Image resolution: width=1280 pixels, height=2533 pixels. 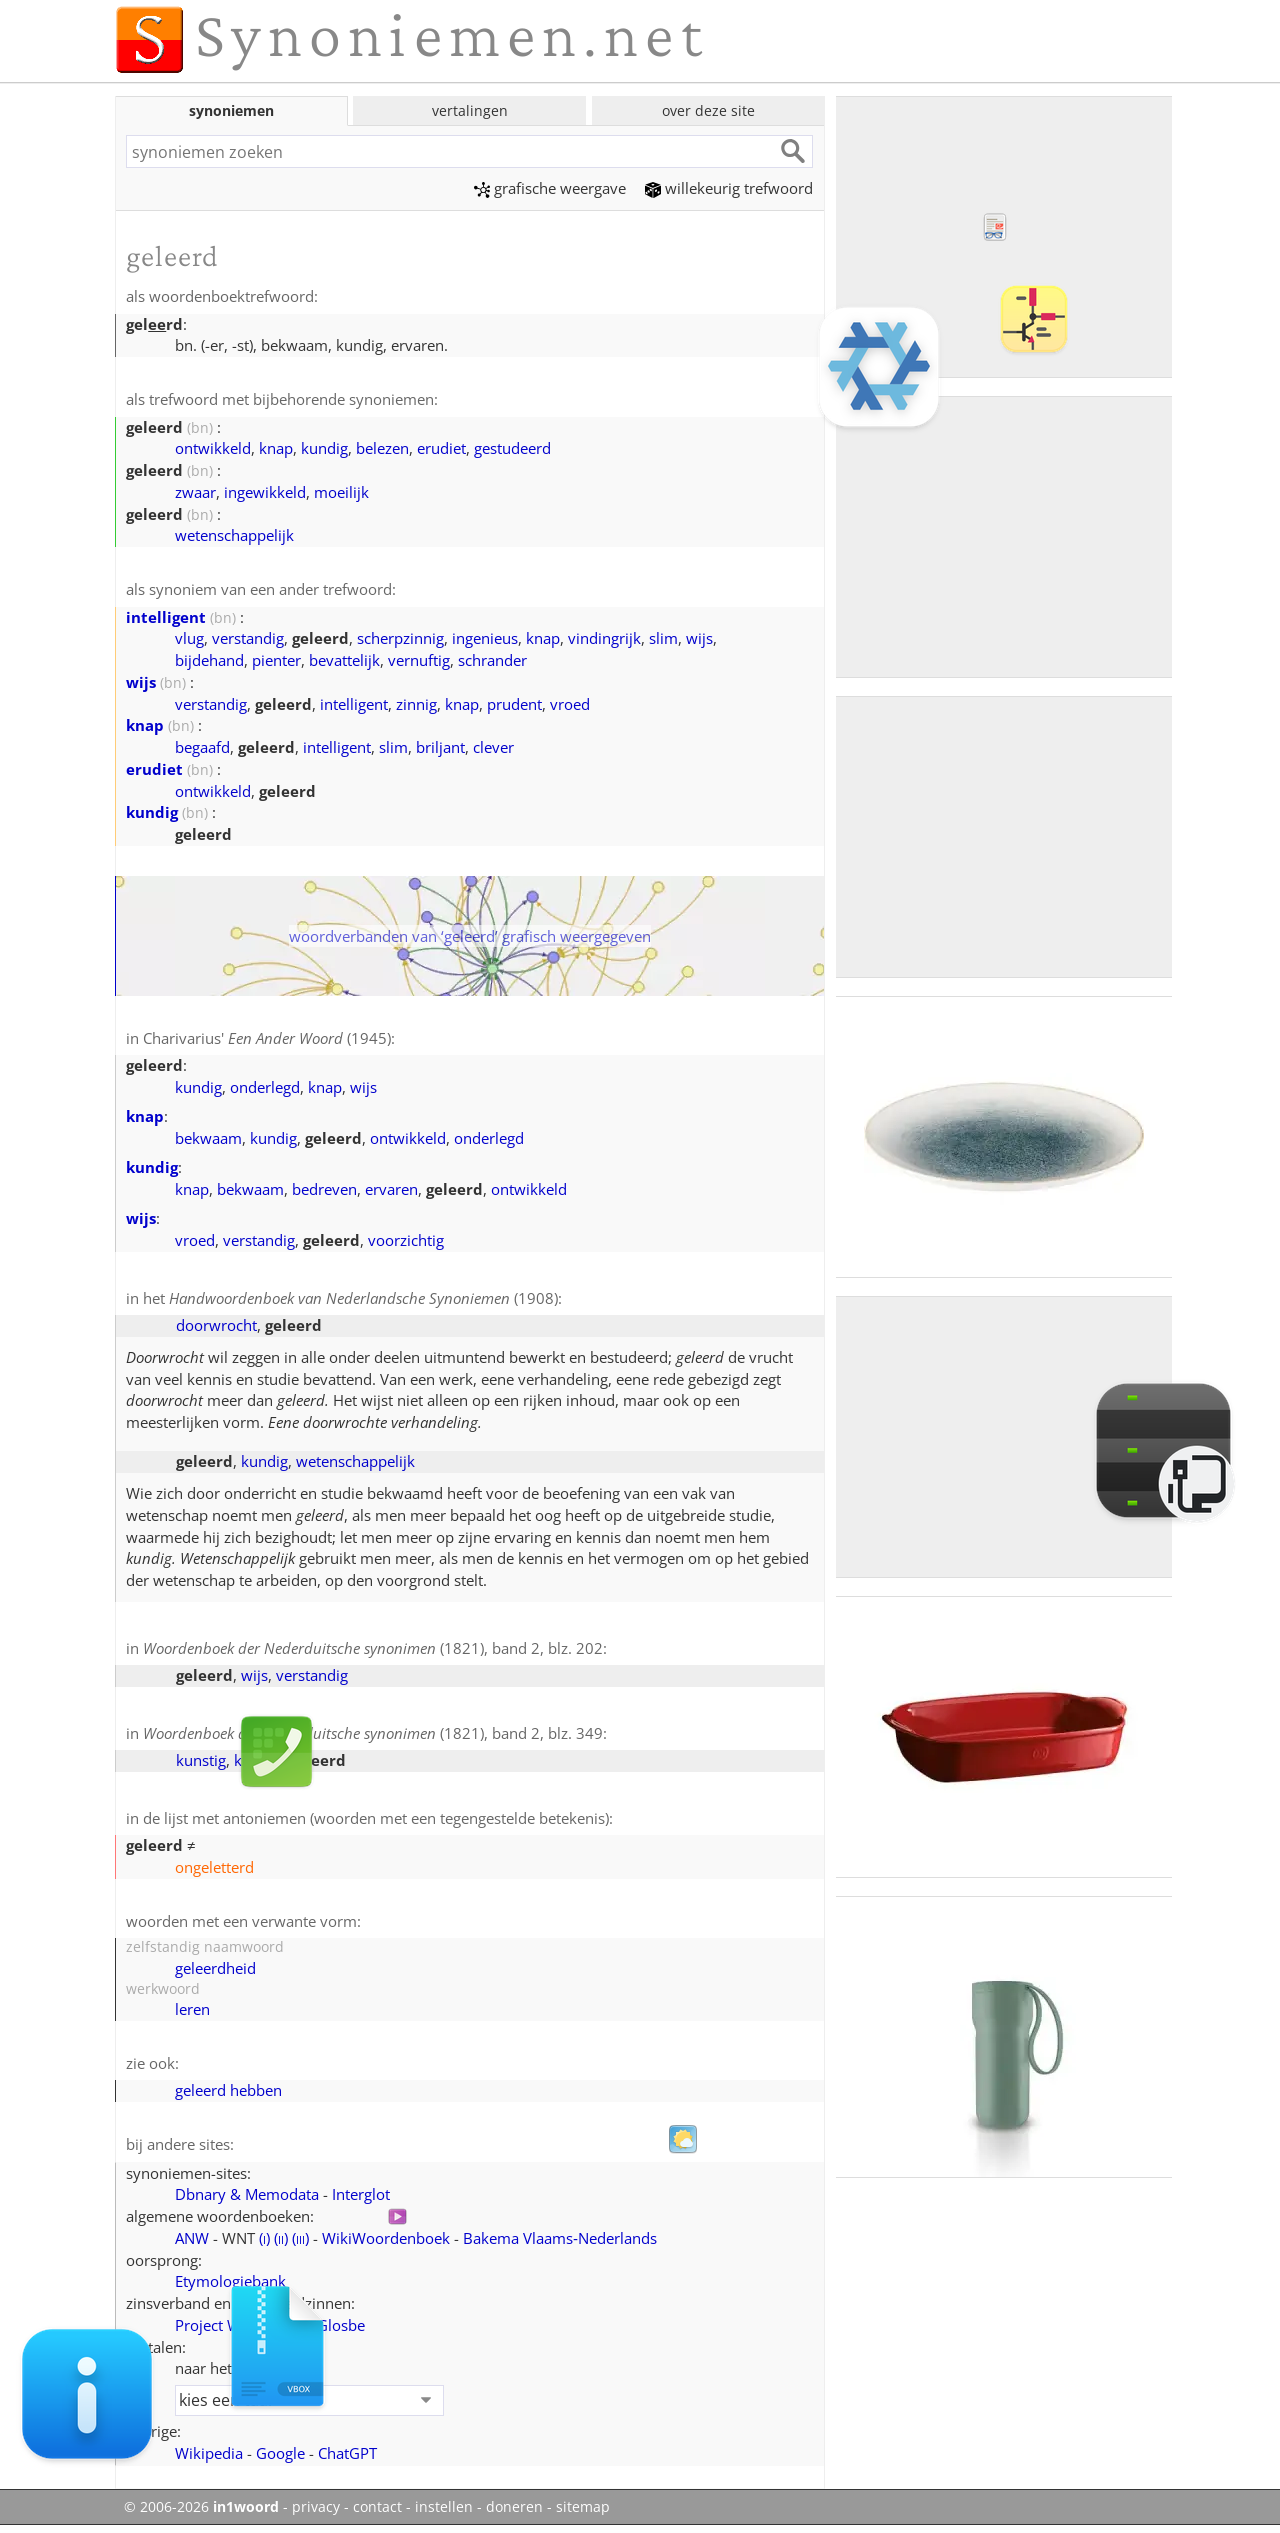 What do you see at coordinates (1034, 319) in the screenshot?
I see `open eeschema schematic editor` at bounding box center [1034, 319].